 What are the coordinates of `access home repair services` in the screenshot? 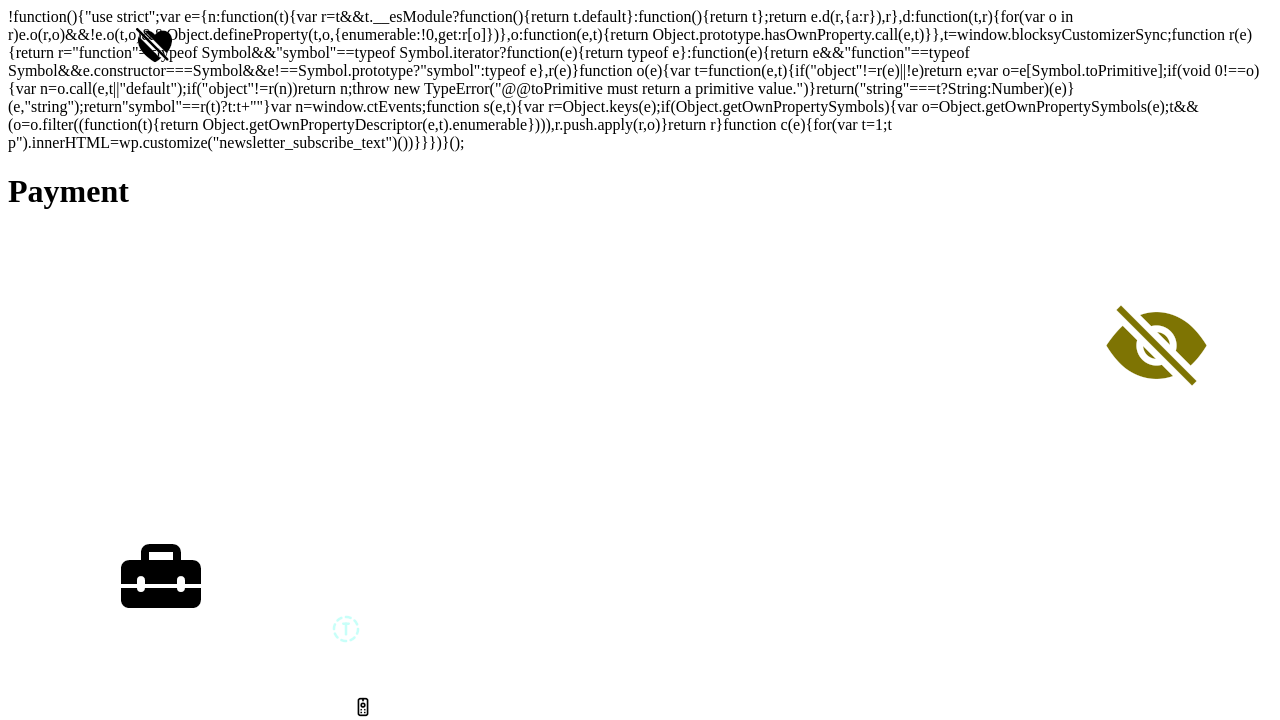 It's located at (161, 576).